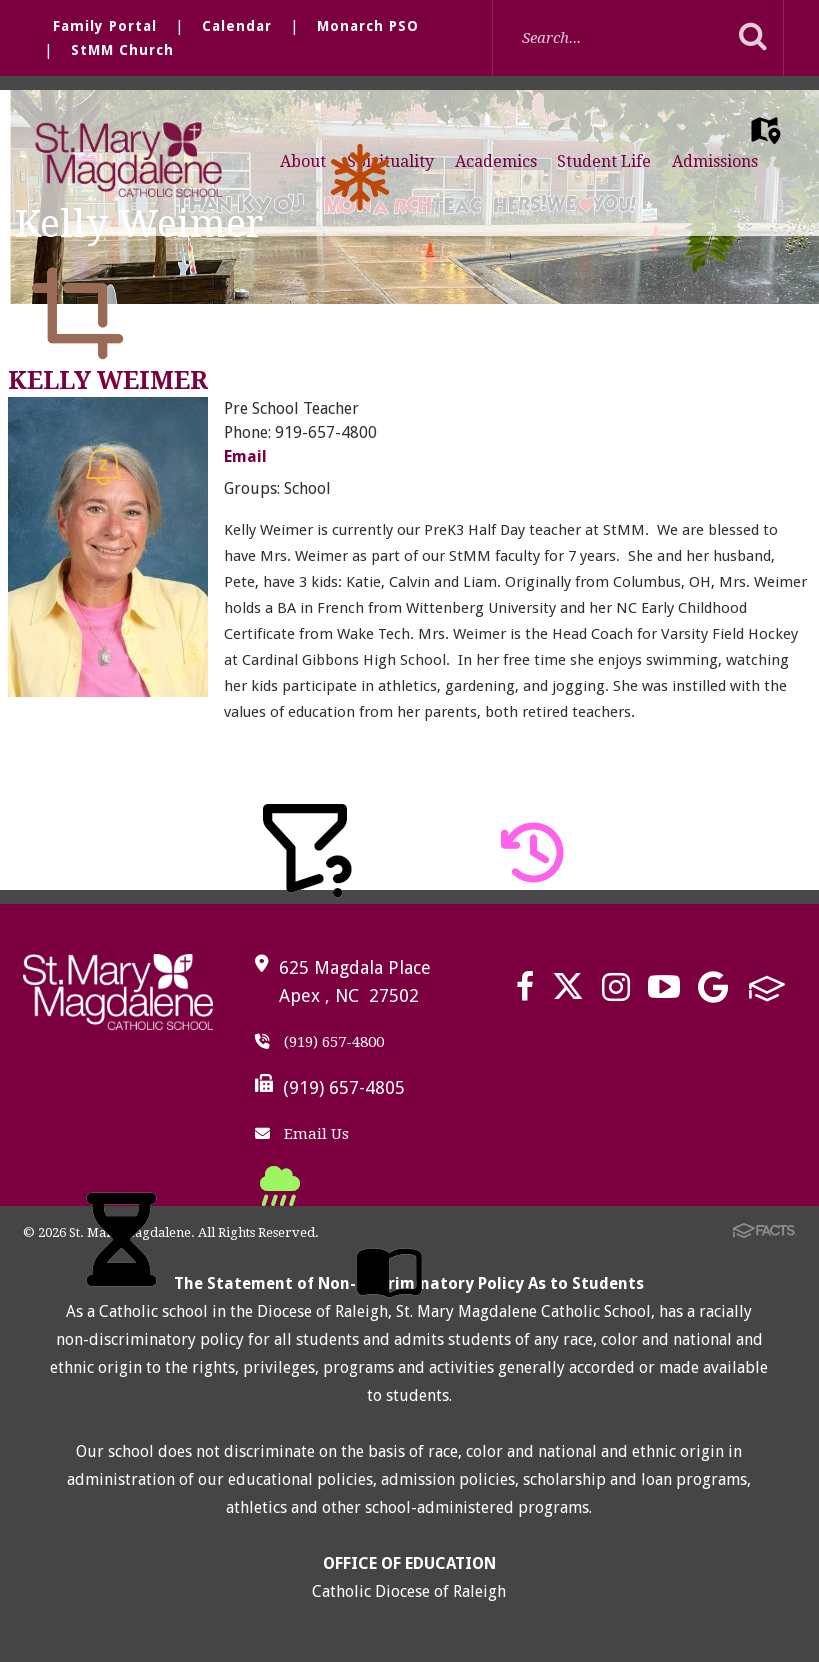  I want to click on import contacts from address book, so click(389, 1270).